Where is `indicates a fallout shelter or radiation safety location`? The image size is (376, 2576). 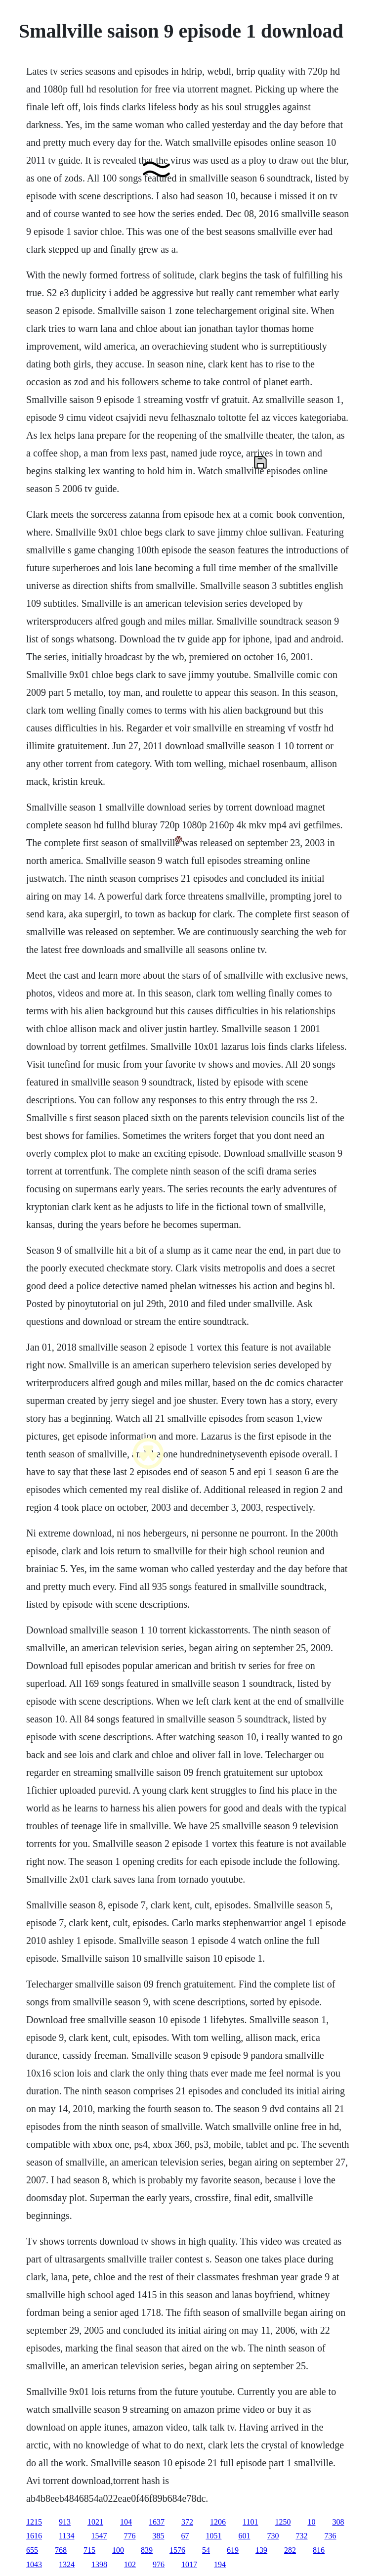 indicates a fallout shelter or radiation safety location is located at coordinates (148, 1453).